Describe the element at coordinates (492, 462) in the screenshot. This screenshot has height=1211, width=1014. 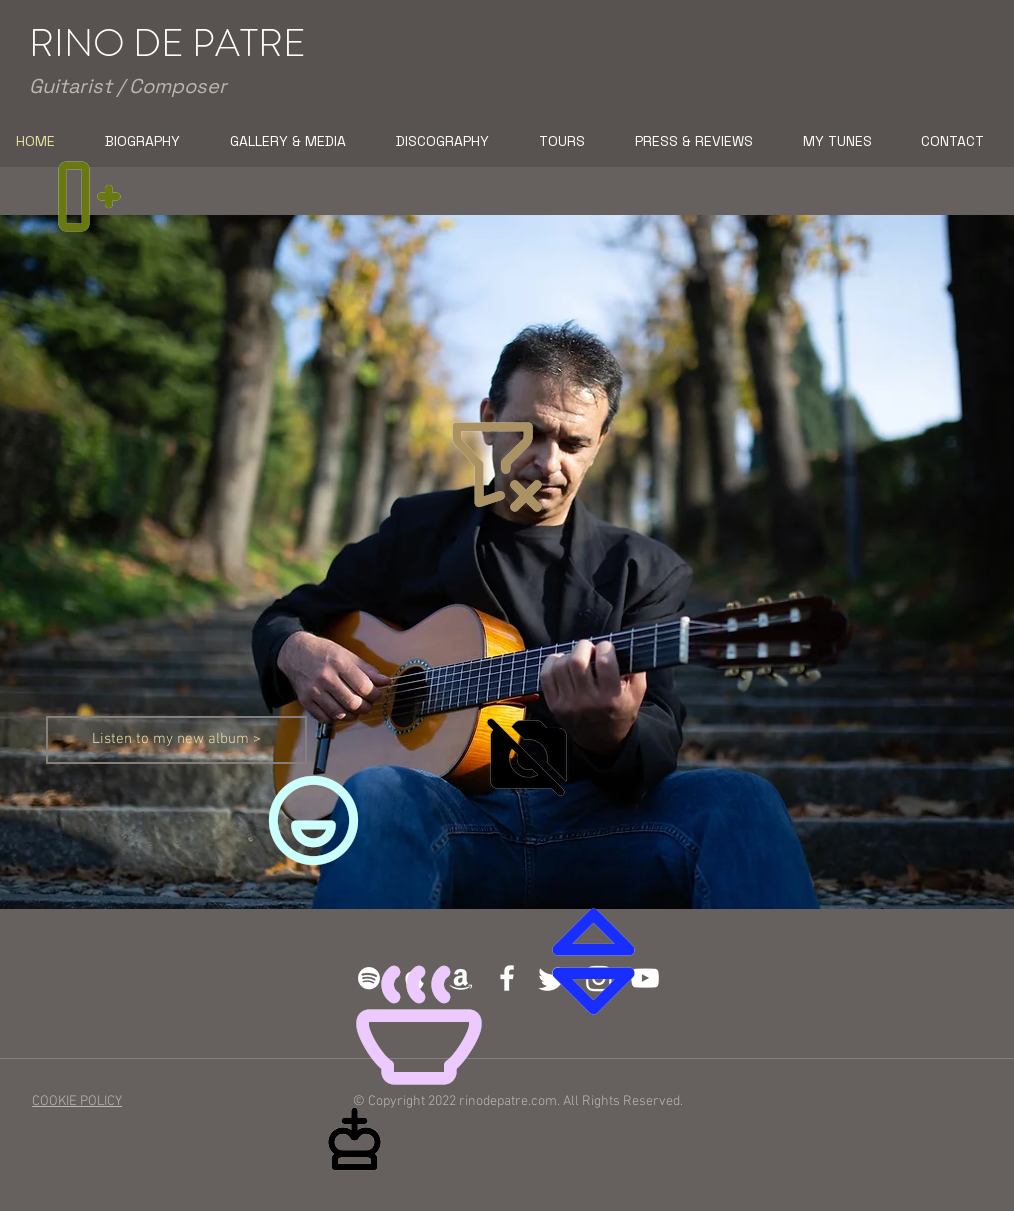
I see `clear all active filters` at that location.